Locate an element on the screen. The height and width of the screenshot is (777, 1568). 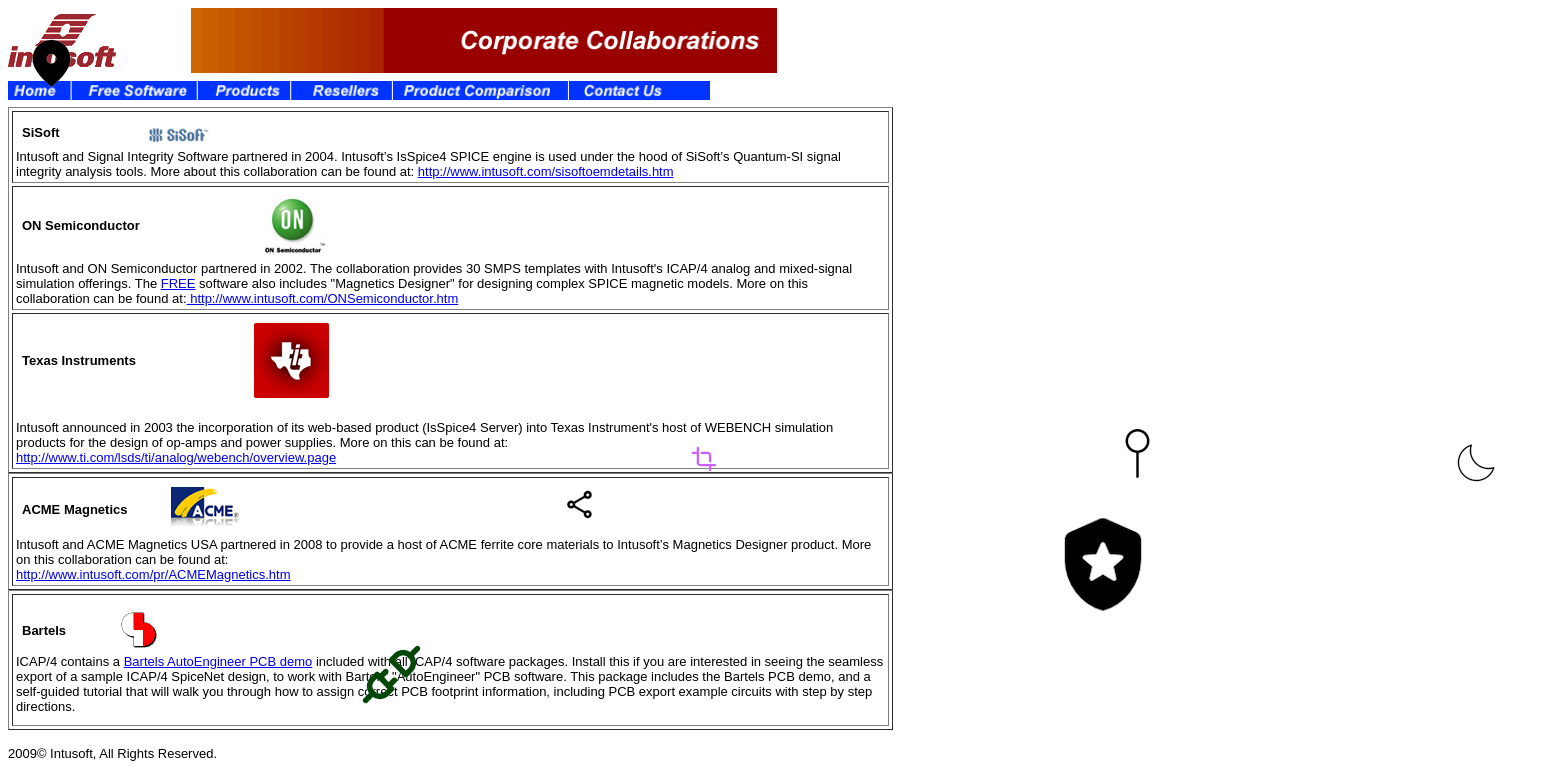
share content with others is located at coordinates (579, 504).